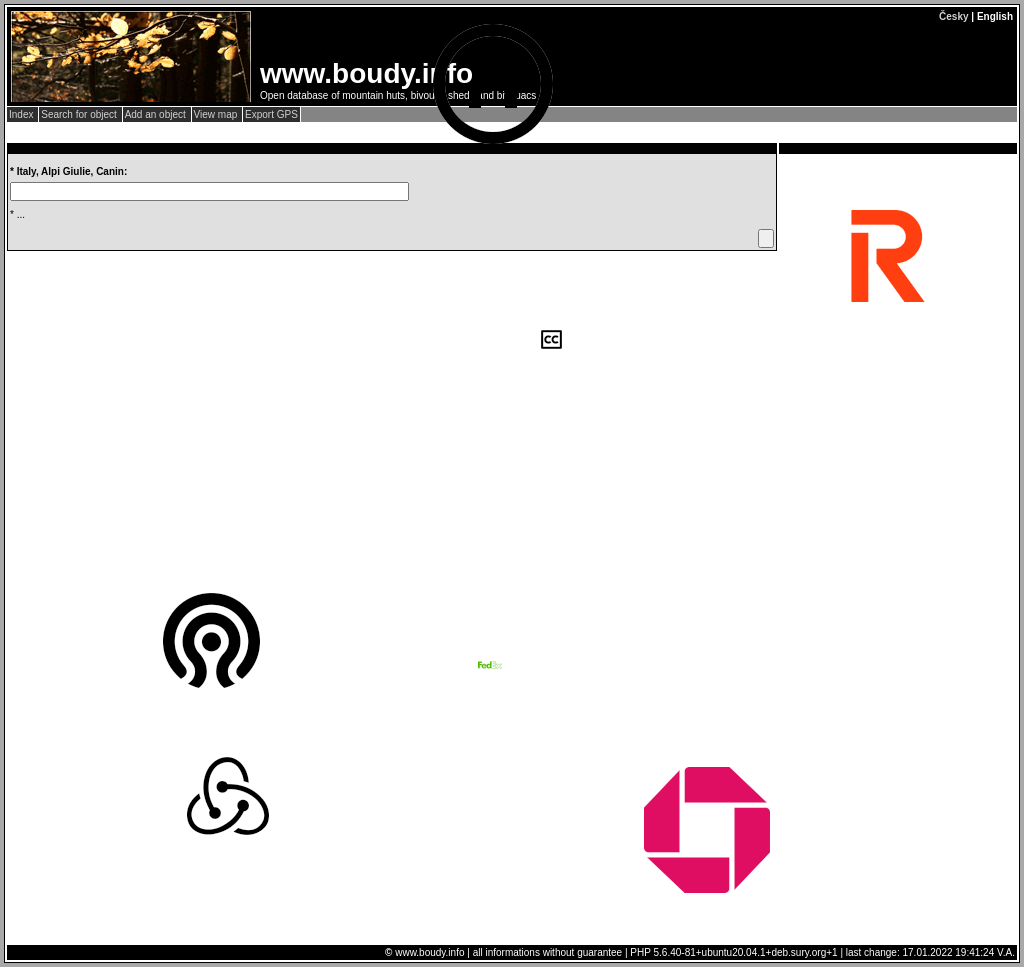 This screenshot has height=967, width=1024. I want to click on open the Revolut banking app, so click(888, 256).